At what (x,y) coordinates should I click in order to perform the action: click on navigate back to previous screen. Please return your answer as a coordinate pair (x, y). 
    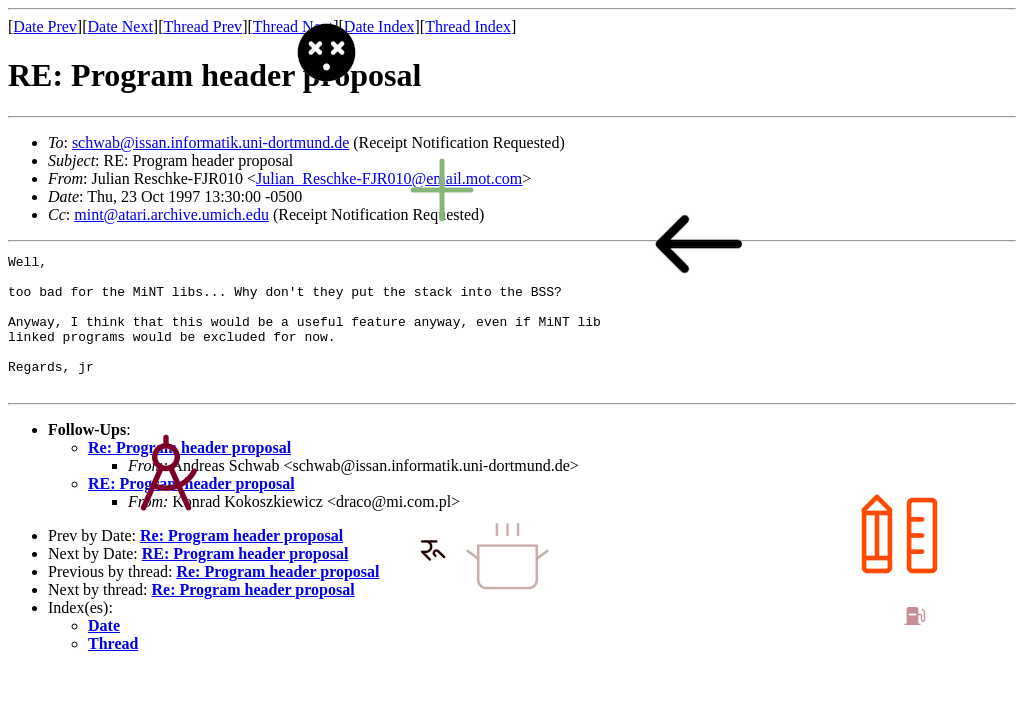
    Looking at the image, I should click on (698, 244).